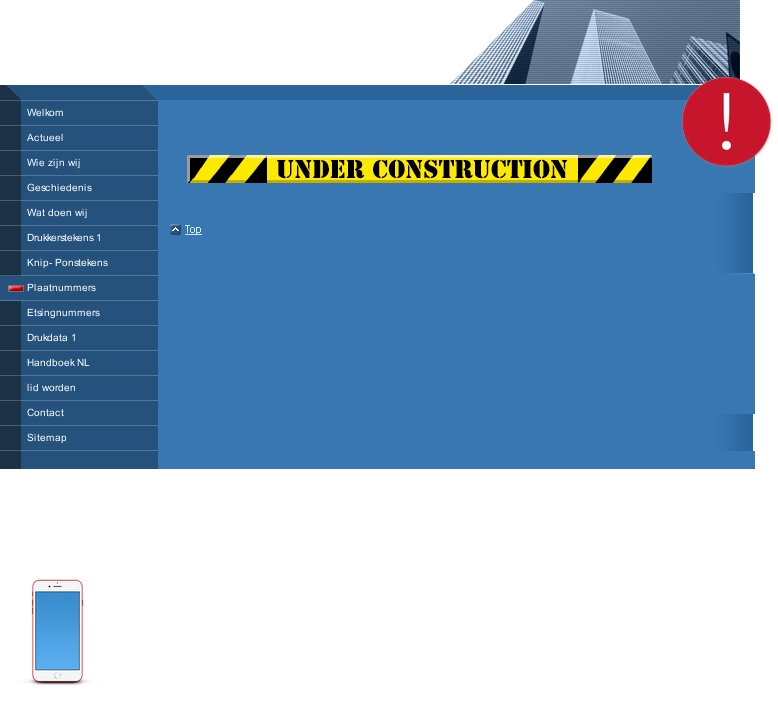  What do you see at coordinates (726, 121) in the screenshot?
I see `indicates important or high-priority item` at bounding box center [726, 121].